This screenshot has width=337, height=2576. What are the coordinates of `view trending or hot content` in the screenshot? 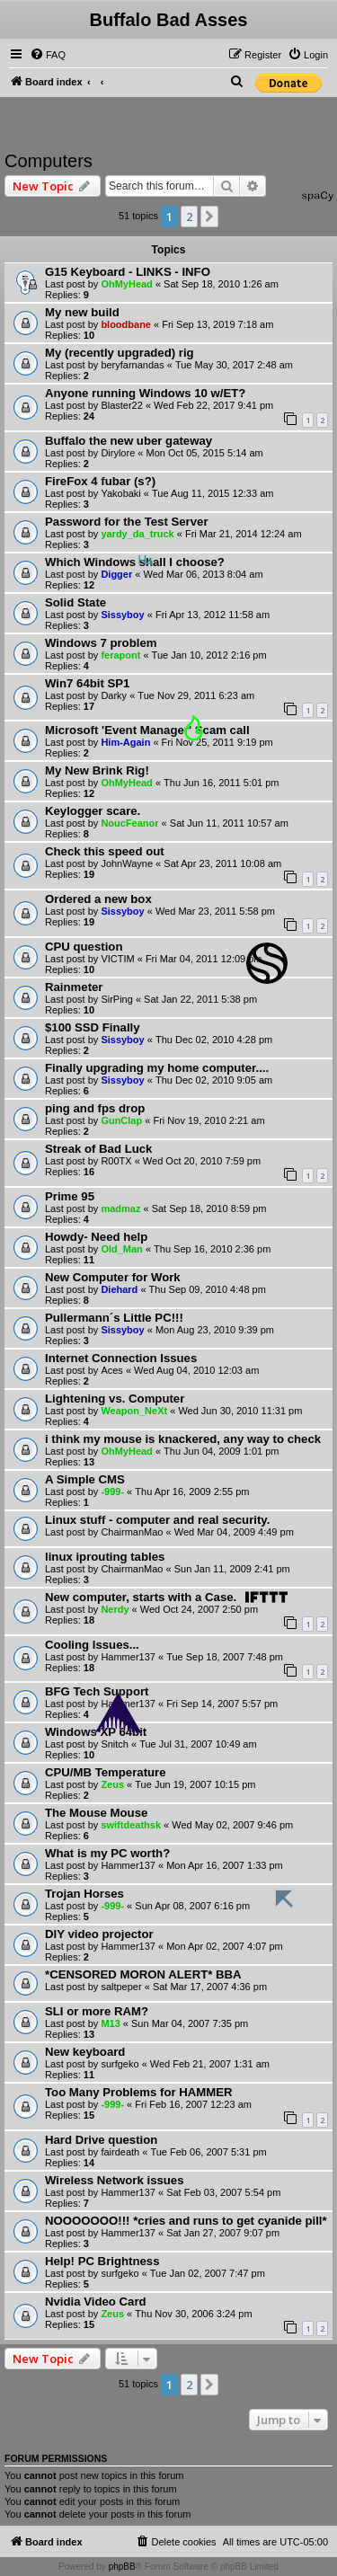 It's located at (193, 727).